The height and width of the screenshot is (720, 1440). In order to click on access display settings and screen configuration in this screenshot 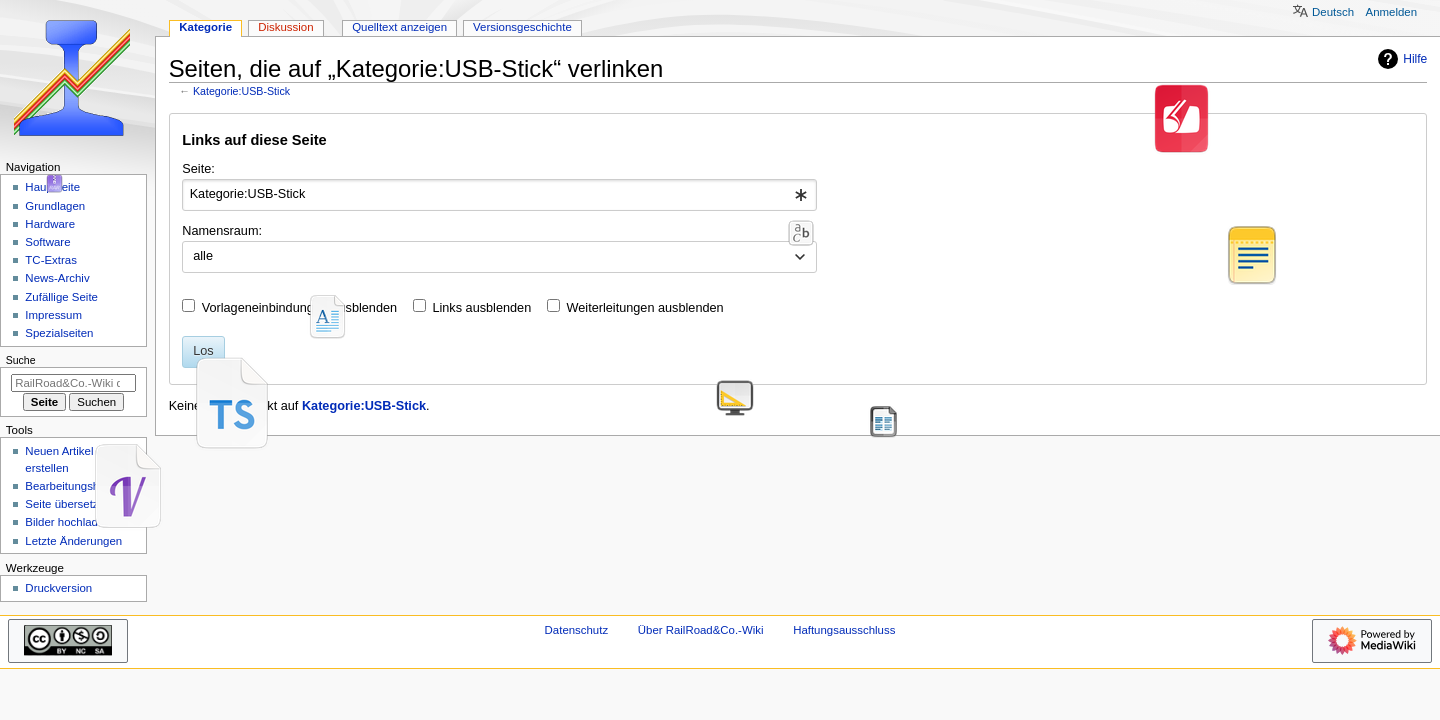, I will do `click(735, 398)`.